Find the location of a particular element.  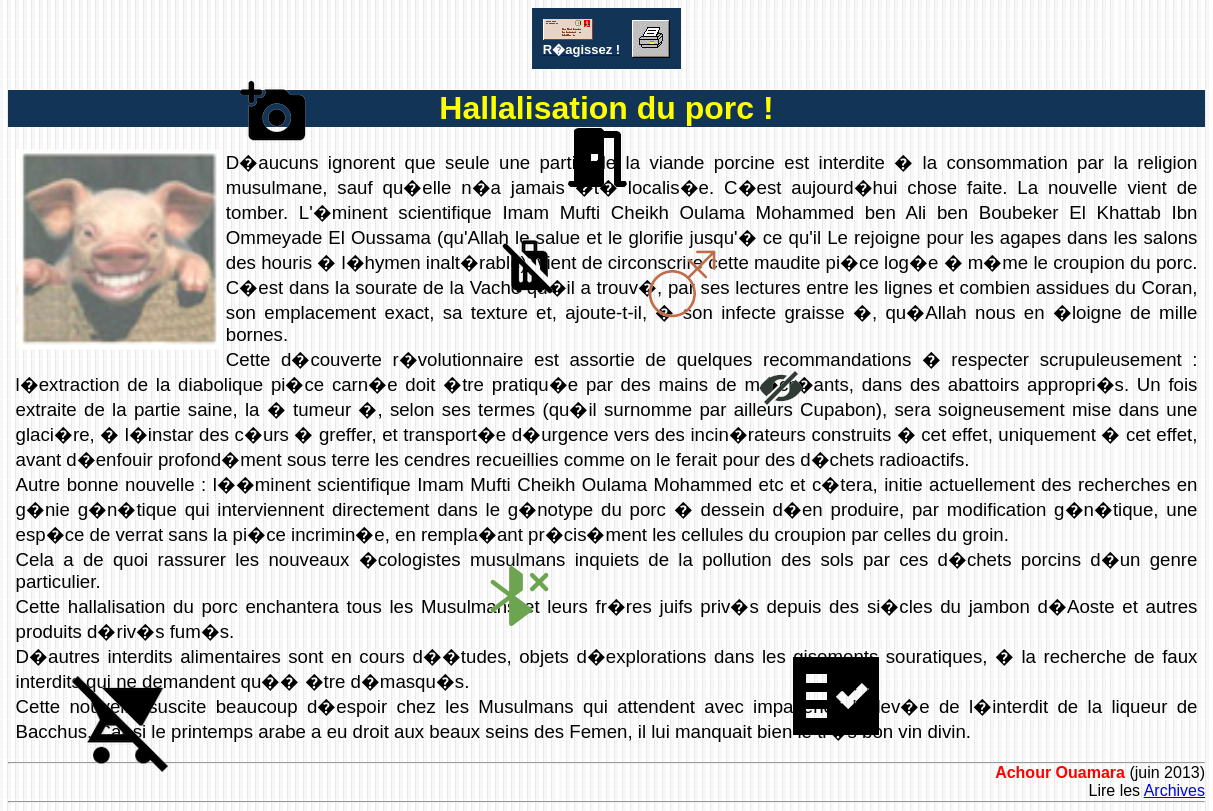

verify or review checklist items is located at coordinates (836, 696).